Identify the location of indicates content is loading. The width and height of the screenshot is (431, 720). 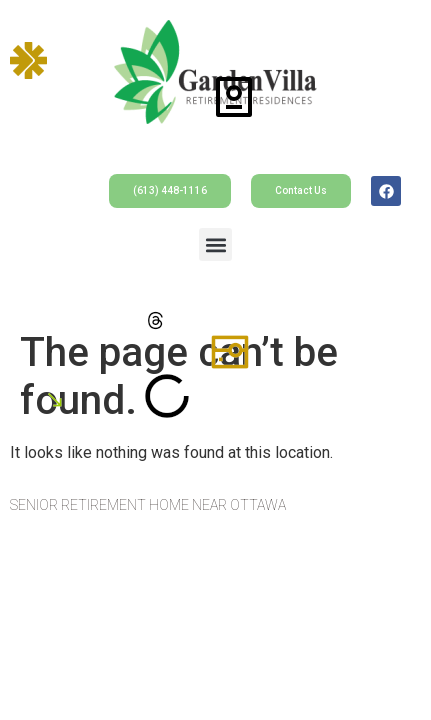
(167, 396).